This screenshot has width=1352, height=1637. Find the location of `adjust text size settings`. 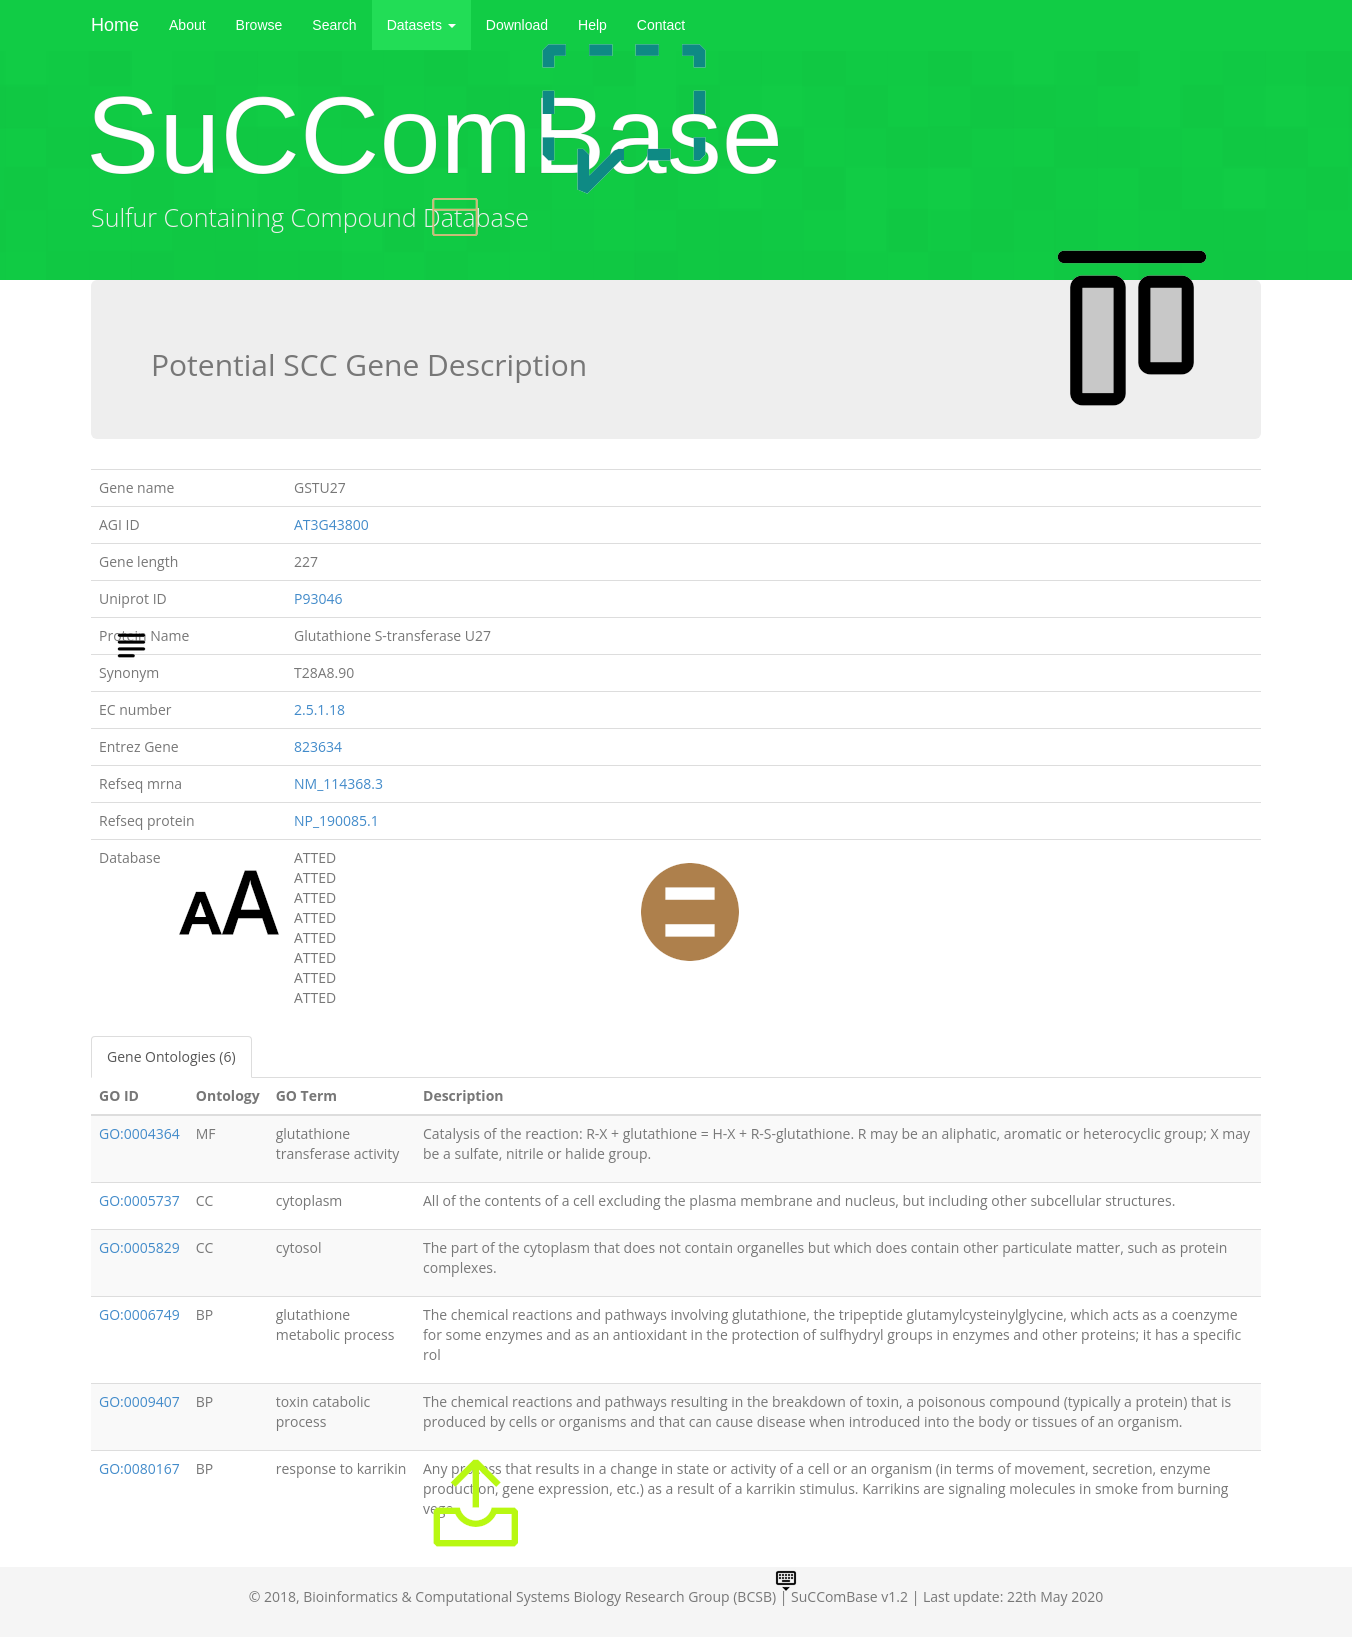

adjust text size settings is located at coordinates (229, 899).